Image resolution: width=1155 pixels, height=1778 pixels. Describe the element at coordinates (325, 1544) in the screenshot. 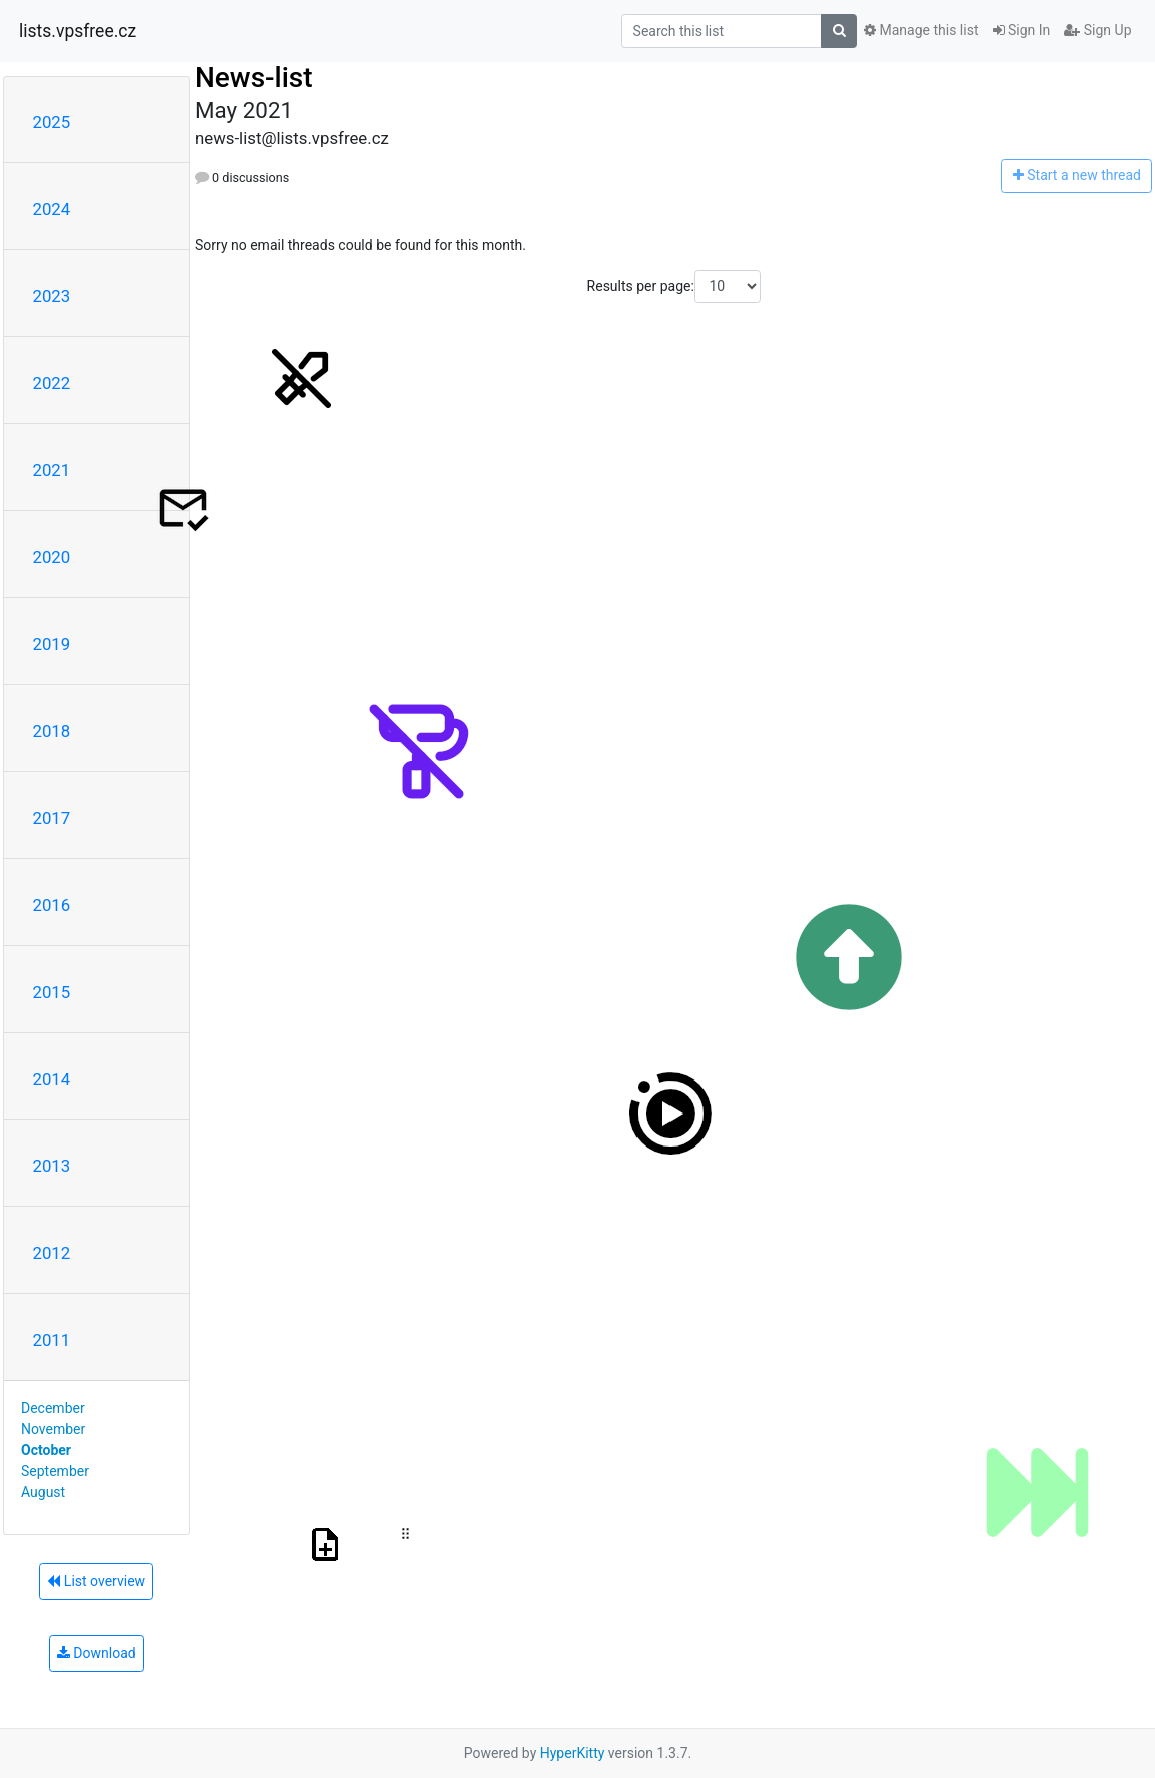

I see `create a new note or document` at that location.